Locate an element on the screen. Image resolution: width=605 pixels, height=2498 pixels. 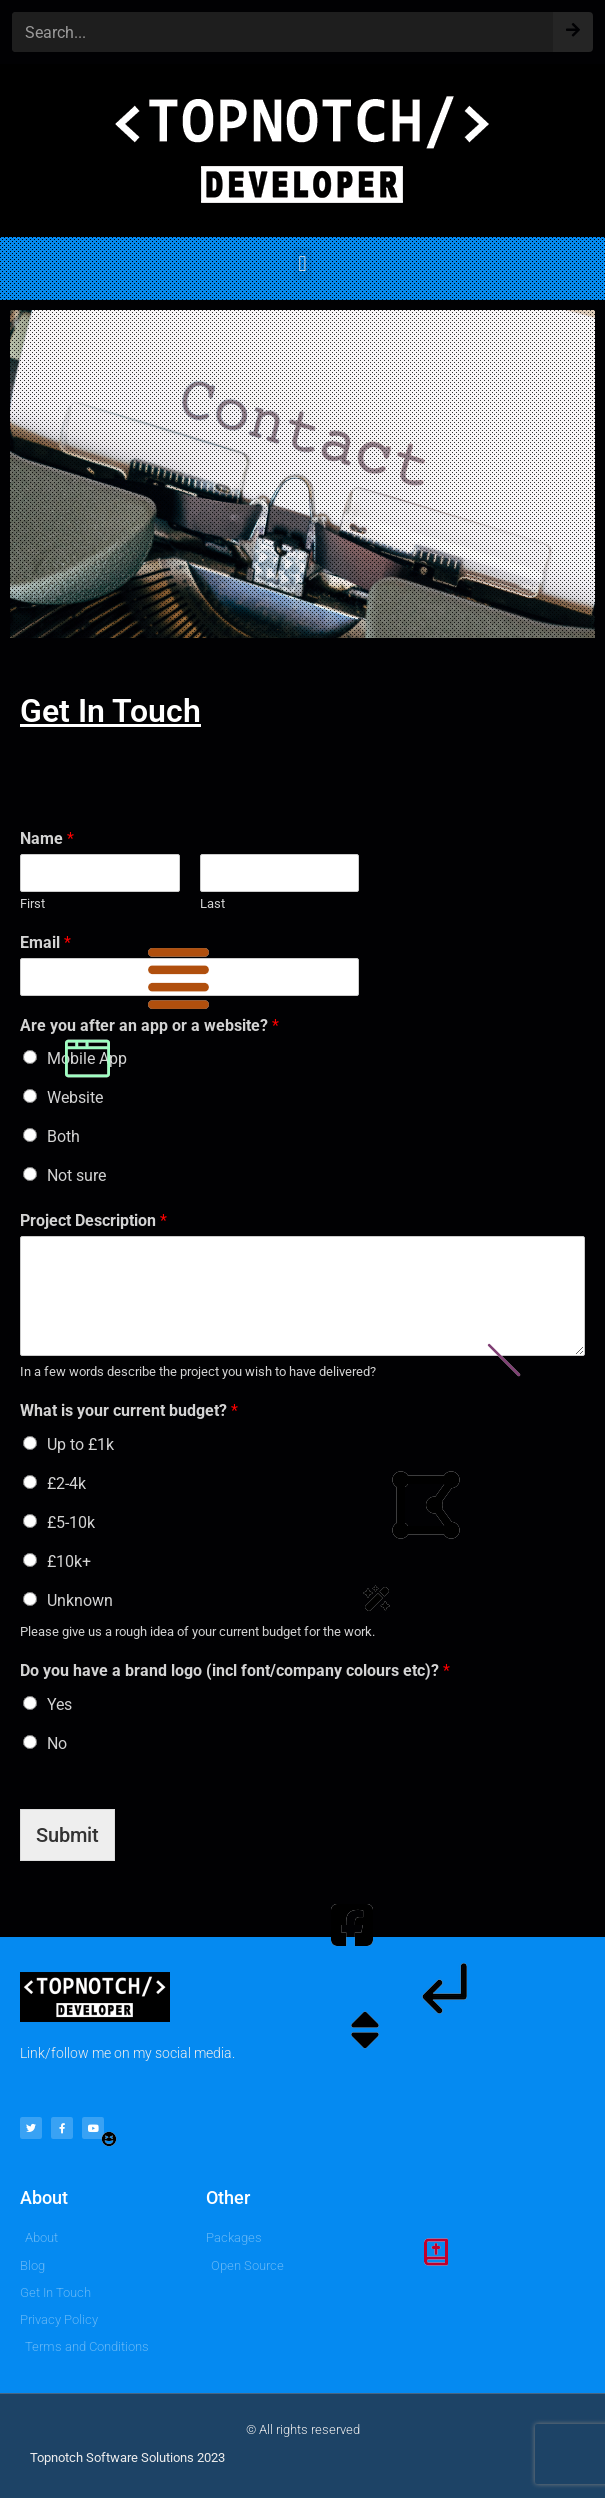
apply automatic enhancements or effects is located at coordinates (377, 1599).